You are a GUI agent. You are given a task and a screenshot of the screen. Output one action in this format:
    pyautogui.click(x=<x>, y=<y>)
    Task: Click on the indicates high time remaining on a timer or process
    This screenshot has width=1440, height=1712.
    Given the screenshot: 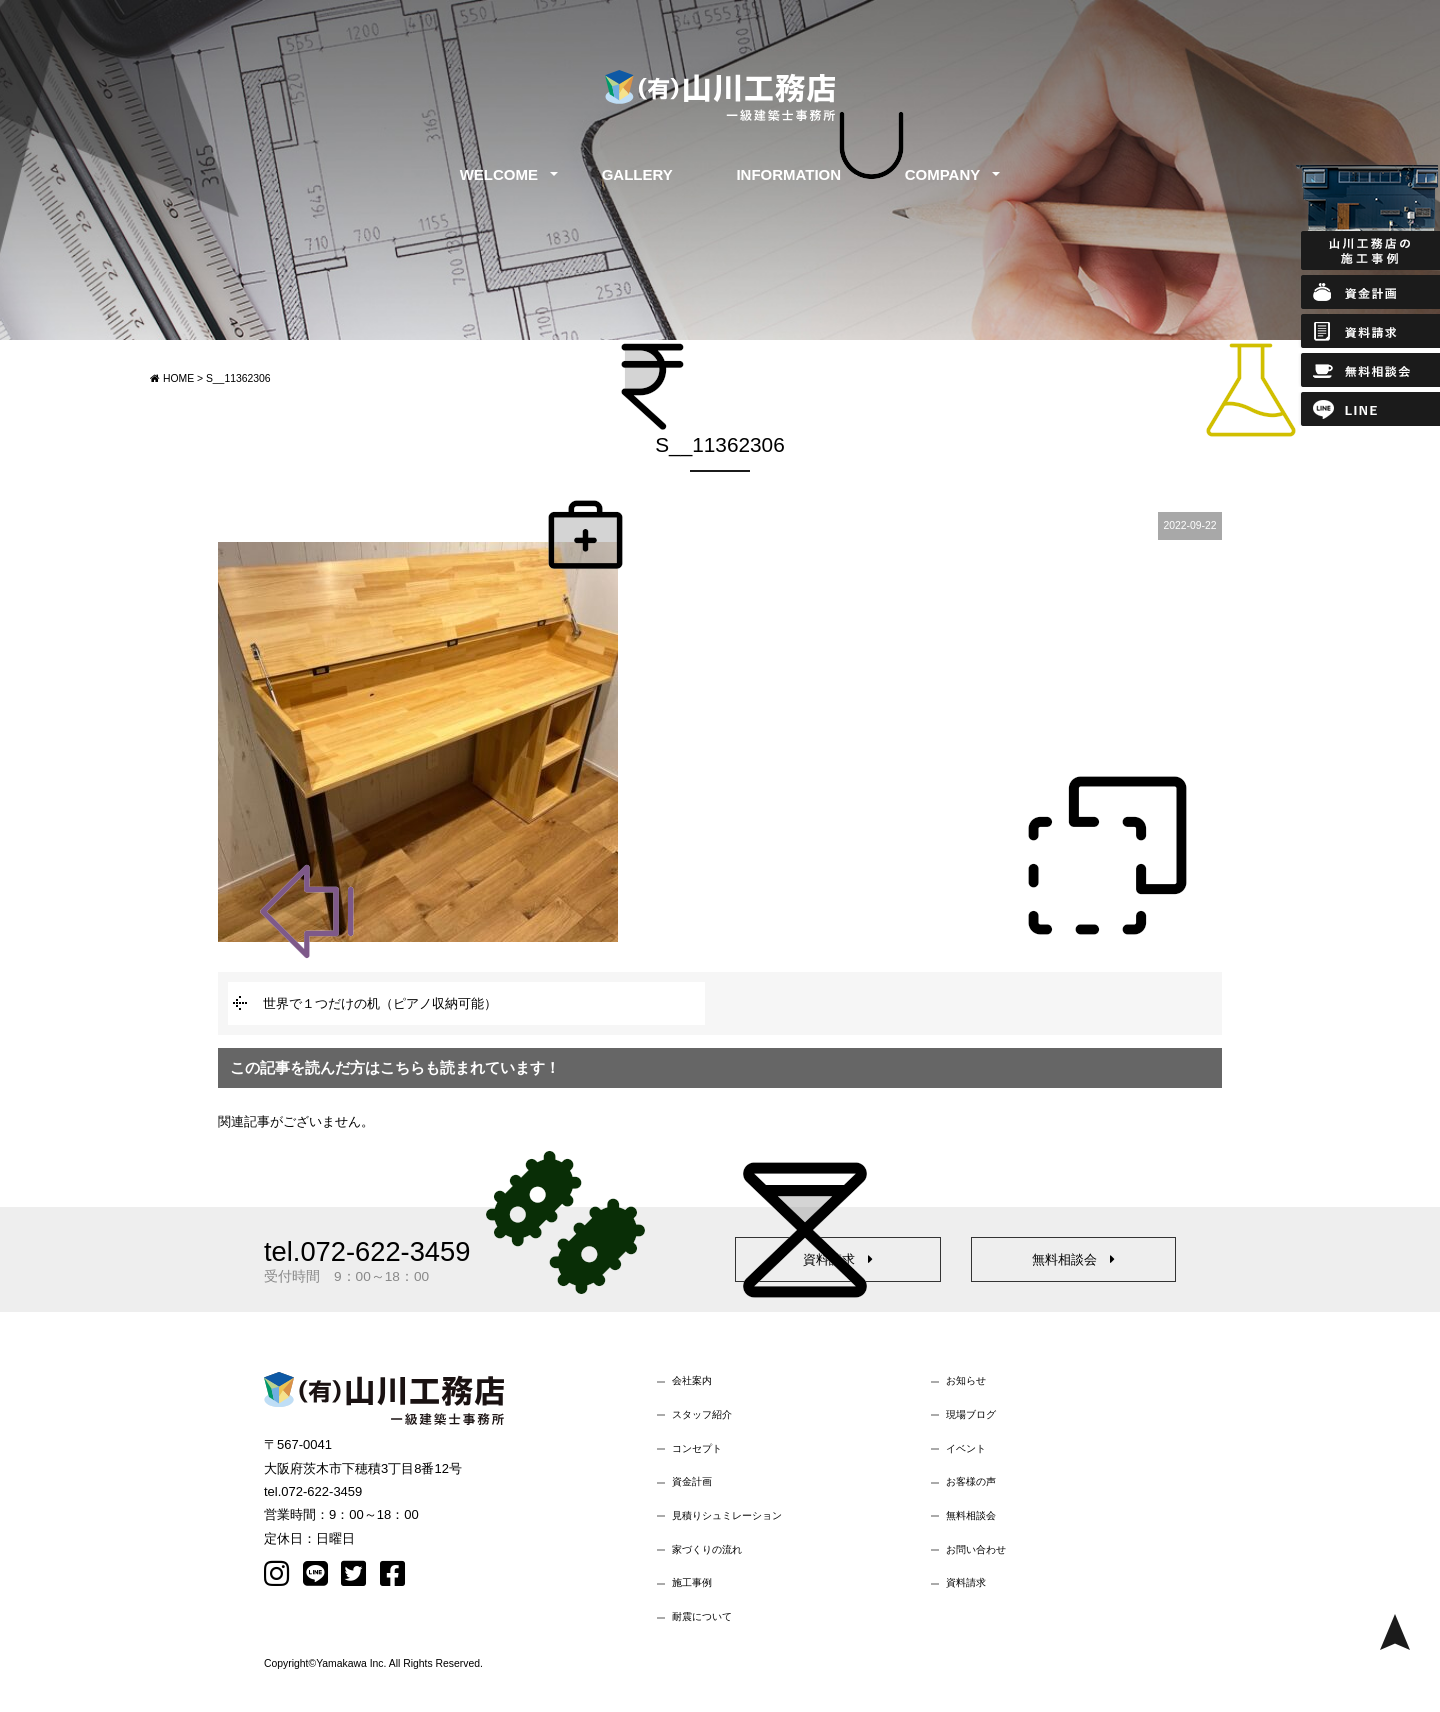 What is the action you would take?
    pyautogui.click(x=805, y=1230)
    